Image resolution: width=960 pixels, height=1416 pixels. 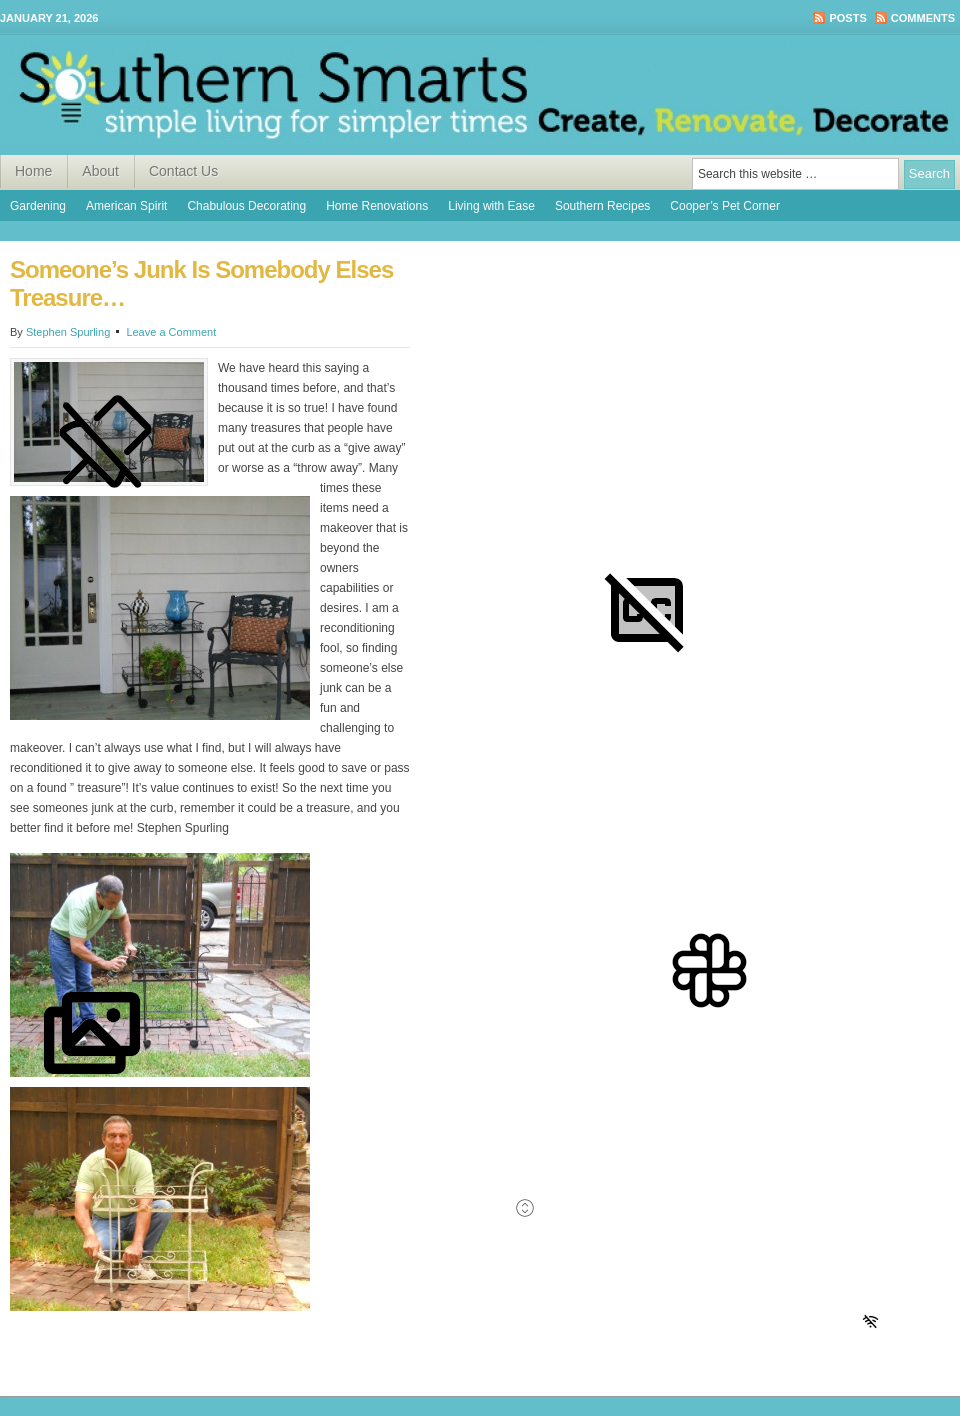 What do you see at coordinates (525, 1208) in the screenshot?
I see `expand or collapse content` at bounding box center [525, 1208].